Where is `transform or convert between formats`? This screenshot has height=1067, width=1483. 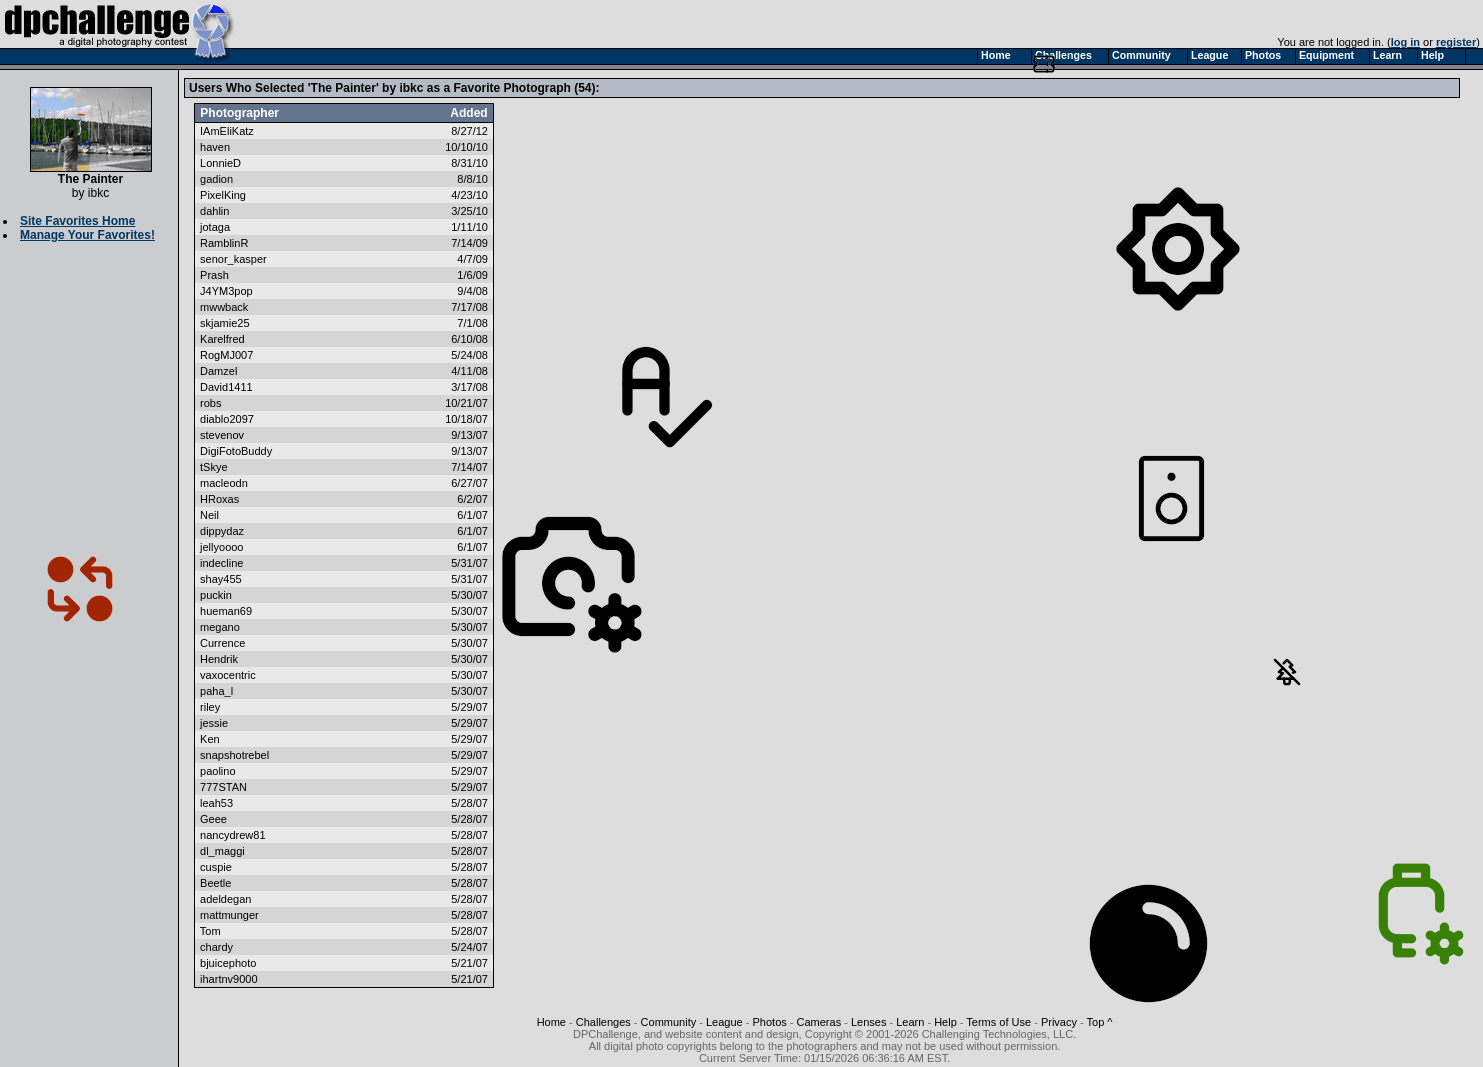 transform or convert between formats is located at coordinates (80, 589).